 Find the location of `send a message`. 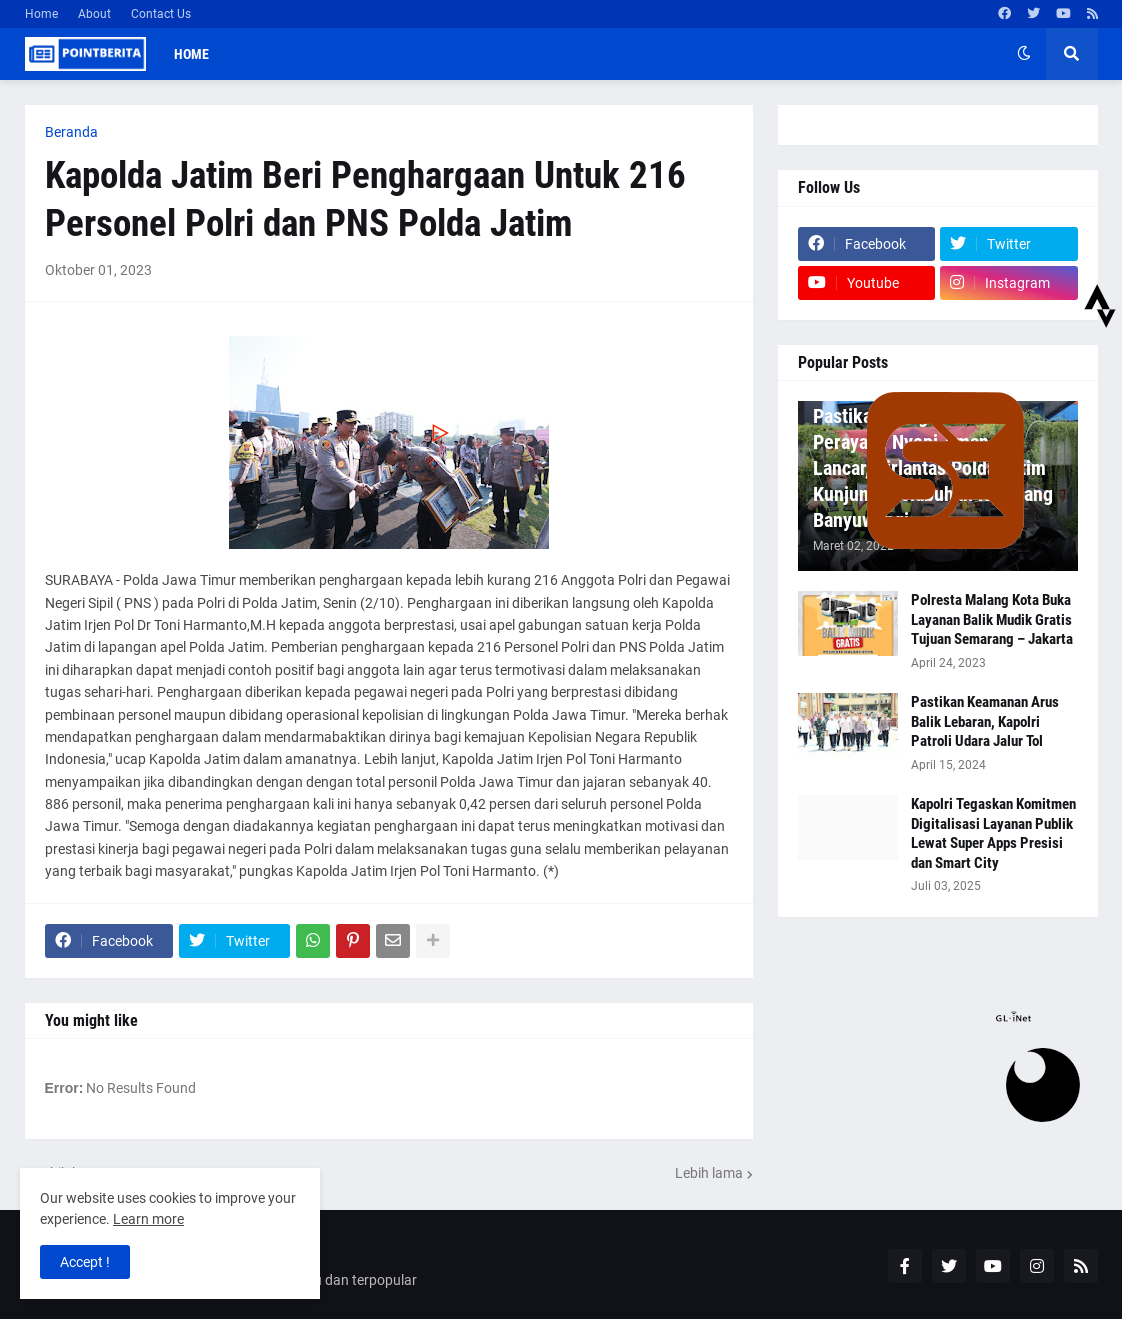

send a message is located at coordinates (440, 433).